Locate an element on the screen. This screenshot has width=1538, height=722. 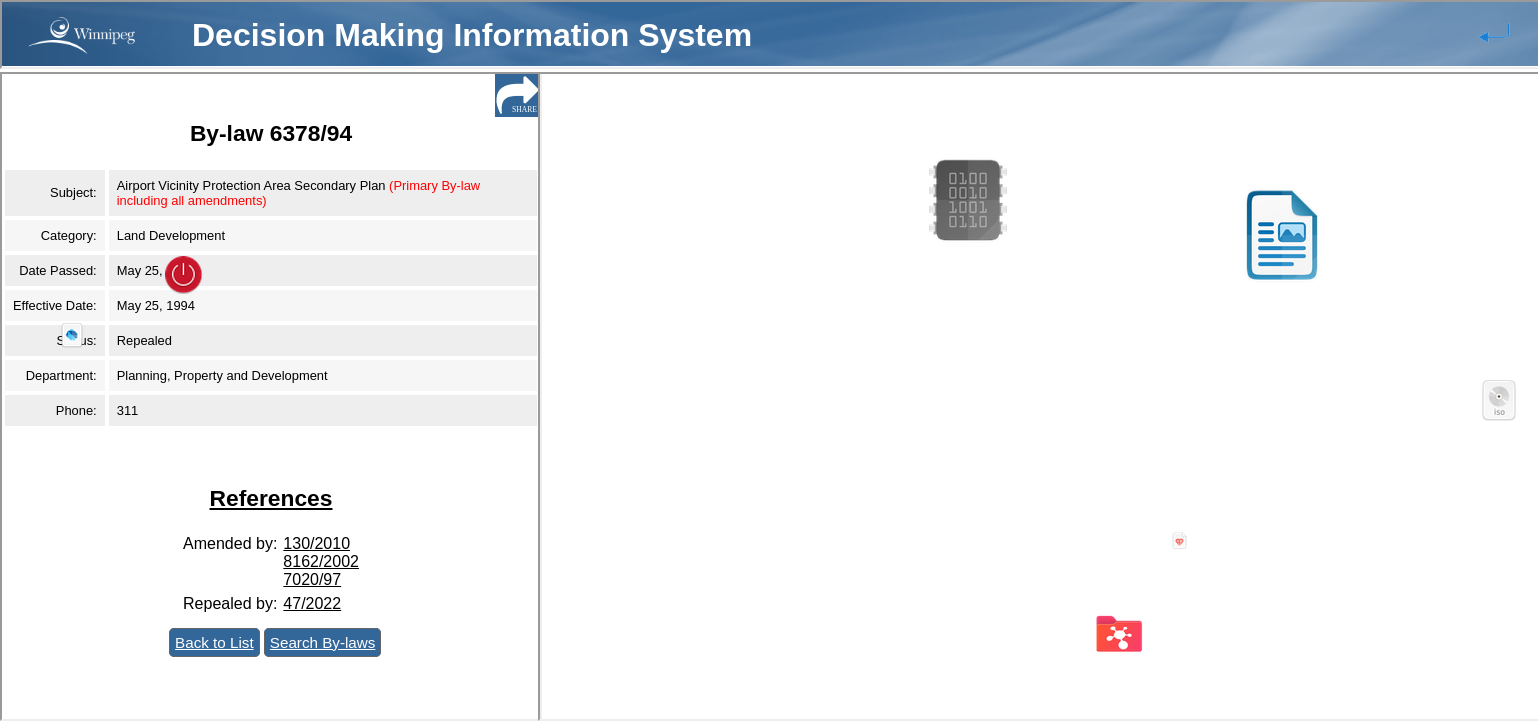
firmware file type indicator is located at coordinates (968, 200).